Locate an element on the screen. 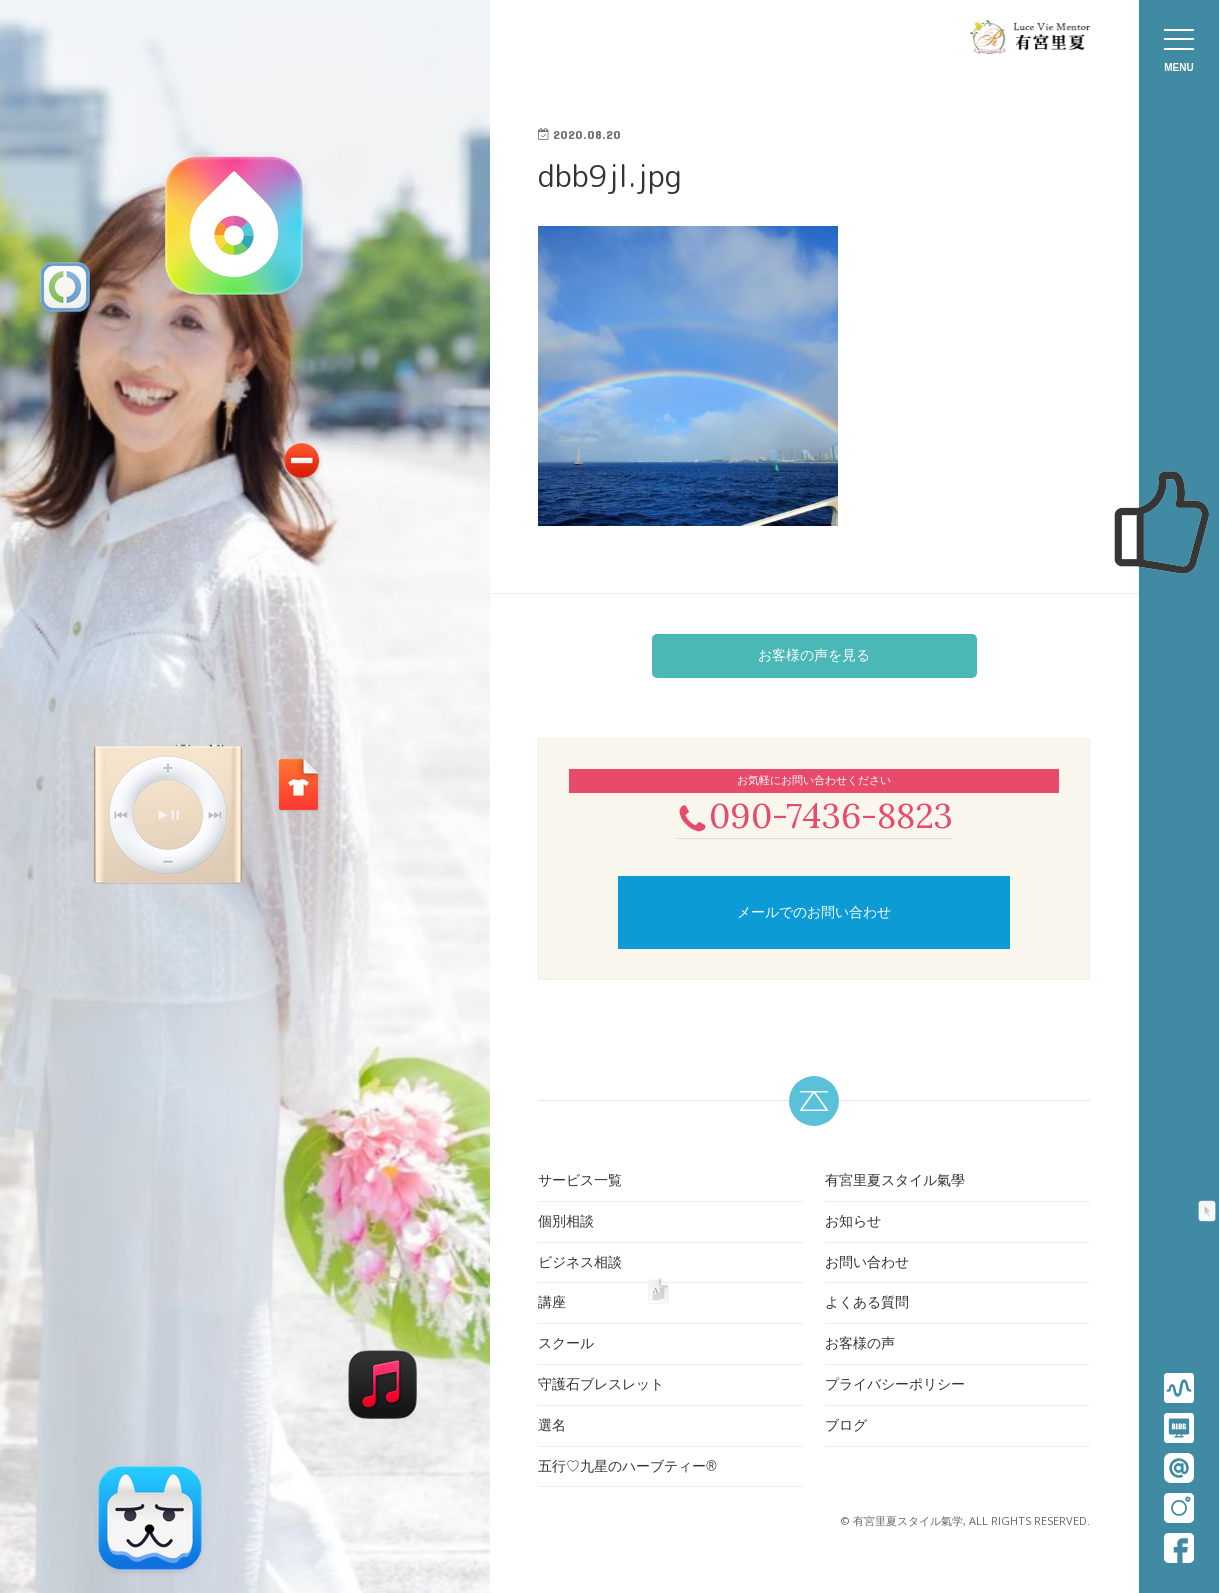 This screenshot has width=1219, height=1593. cursor image file type is located at coordinates (1207, 1211).